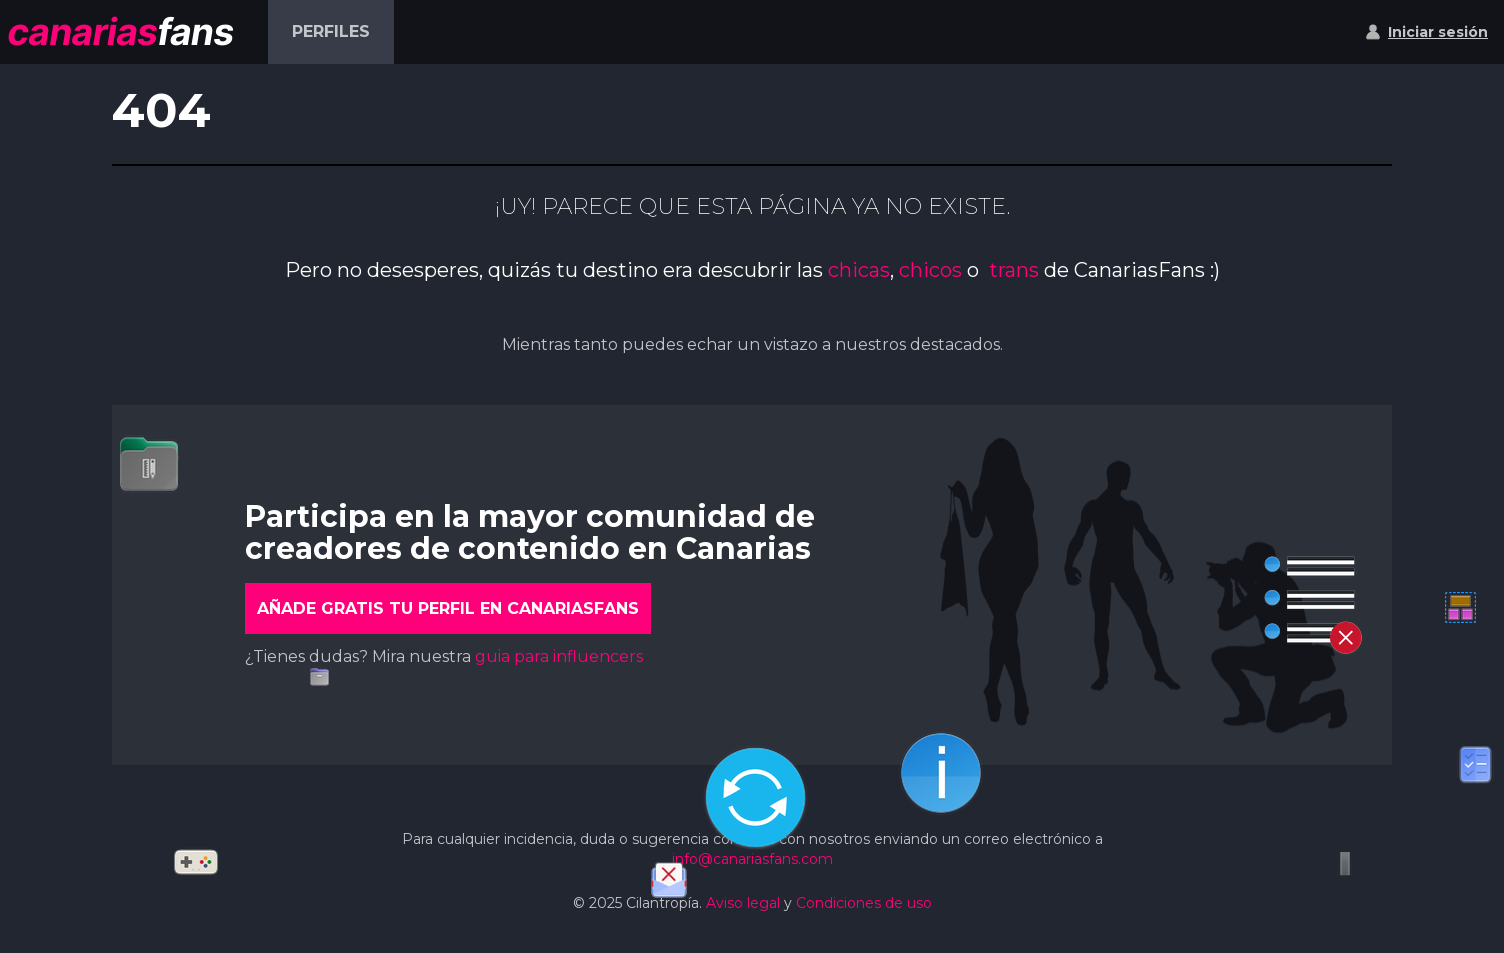  Describe the element at coordinates (149, 464) in the screenshot. I see `access your templates folder` at that location.